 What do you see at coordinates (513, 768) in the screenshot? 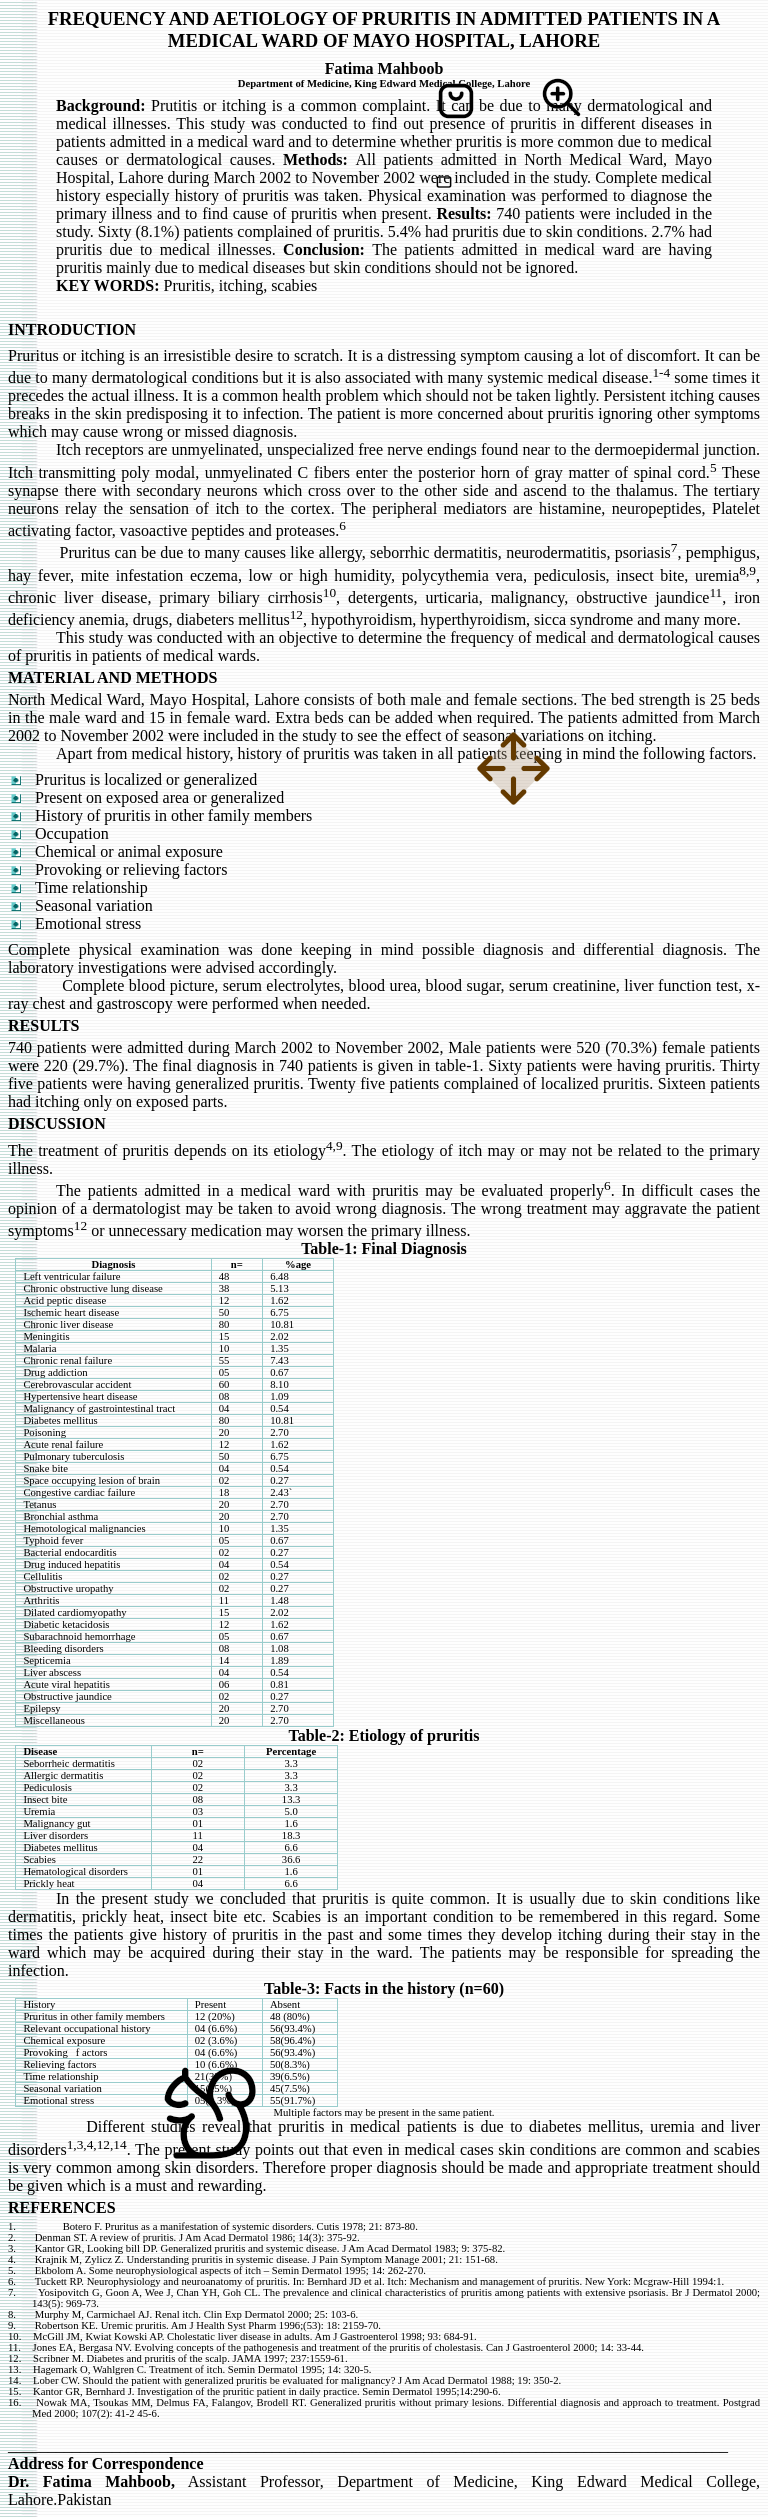
I see `expand content in all directions` at bounding box center [513, 768].